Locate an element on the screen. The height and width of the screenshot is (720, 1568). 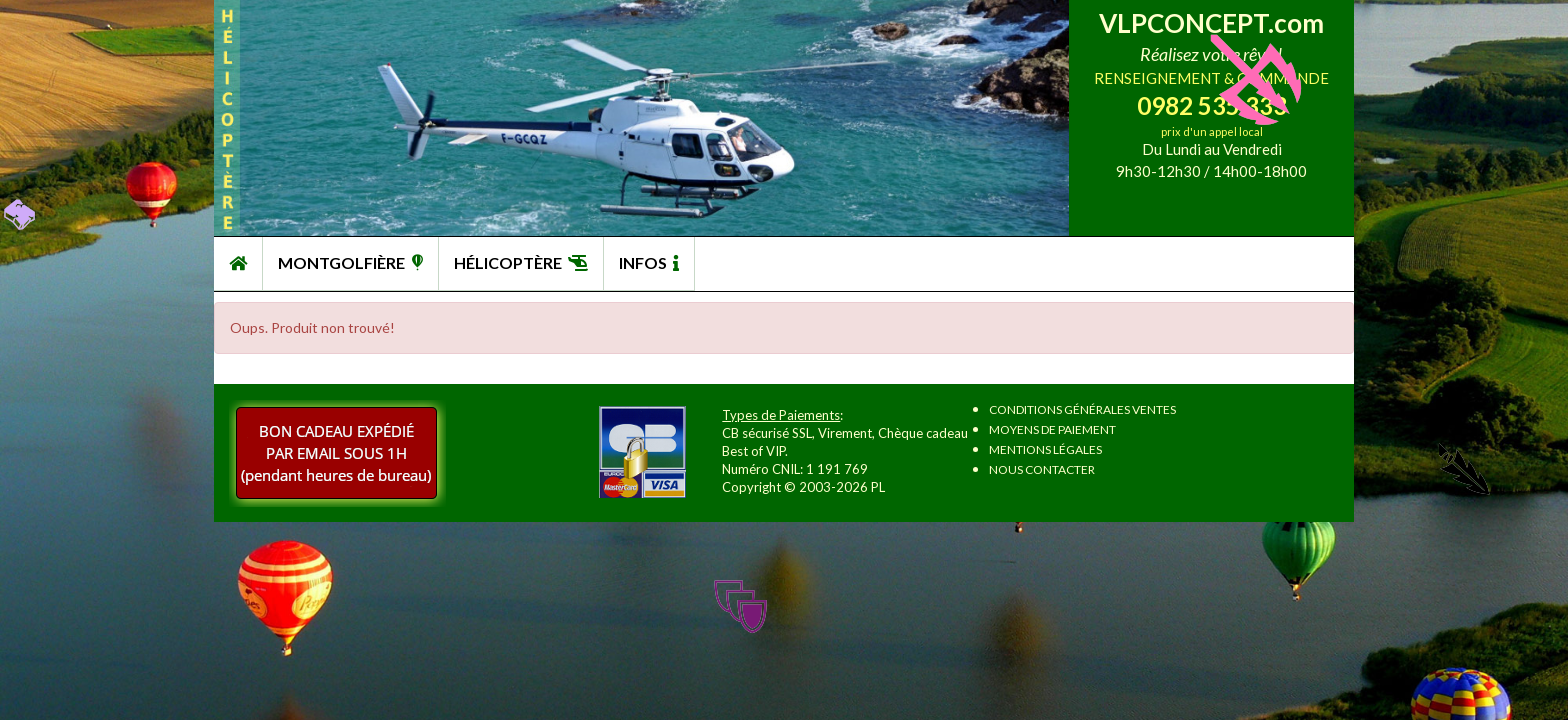
view ancient artifacts or relics in inventory is located at coordinates (19, 214).